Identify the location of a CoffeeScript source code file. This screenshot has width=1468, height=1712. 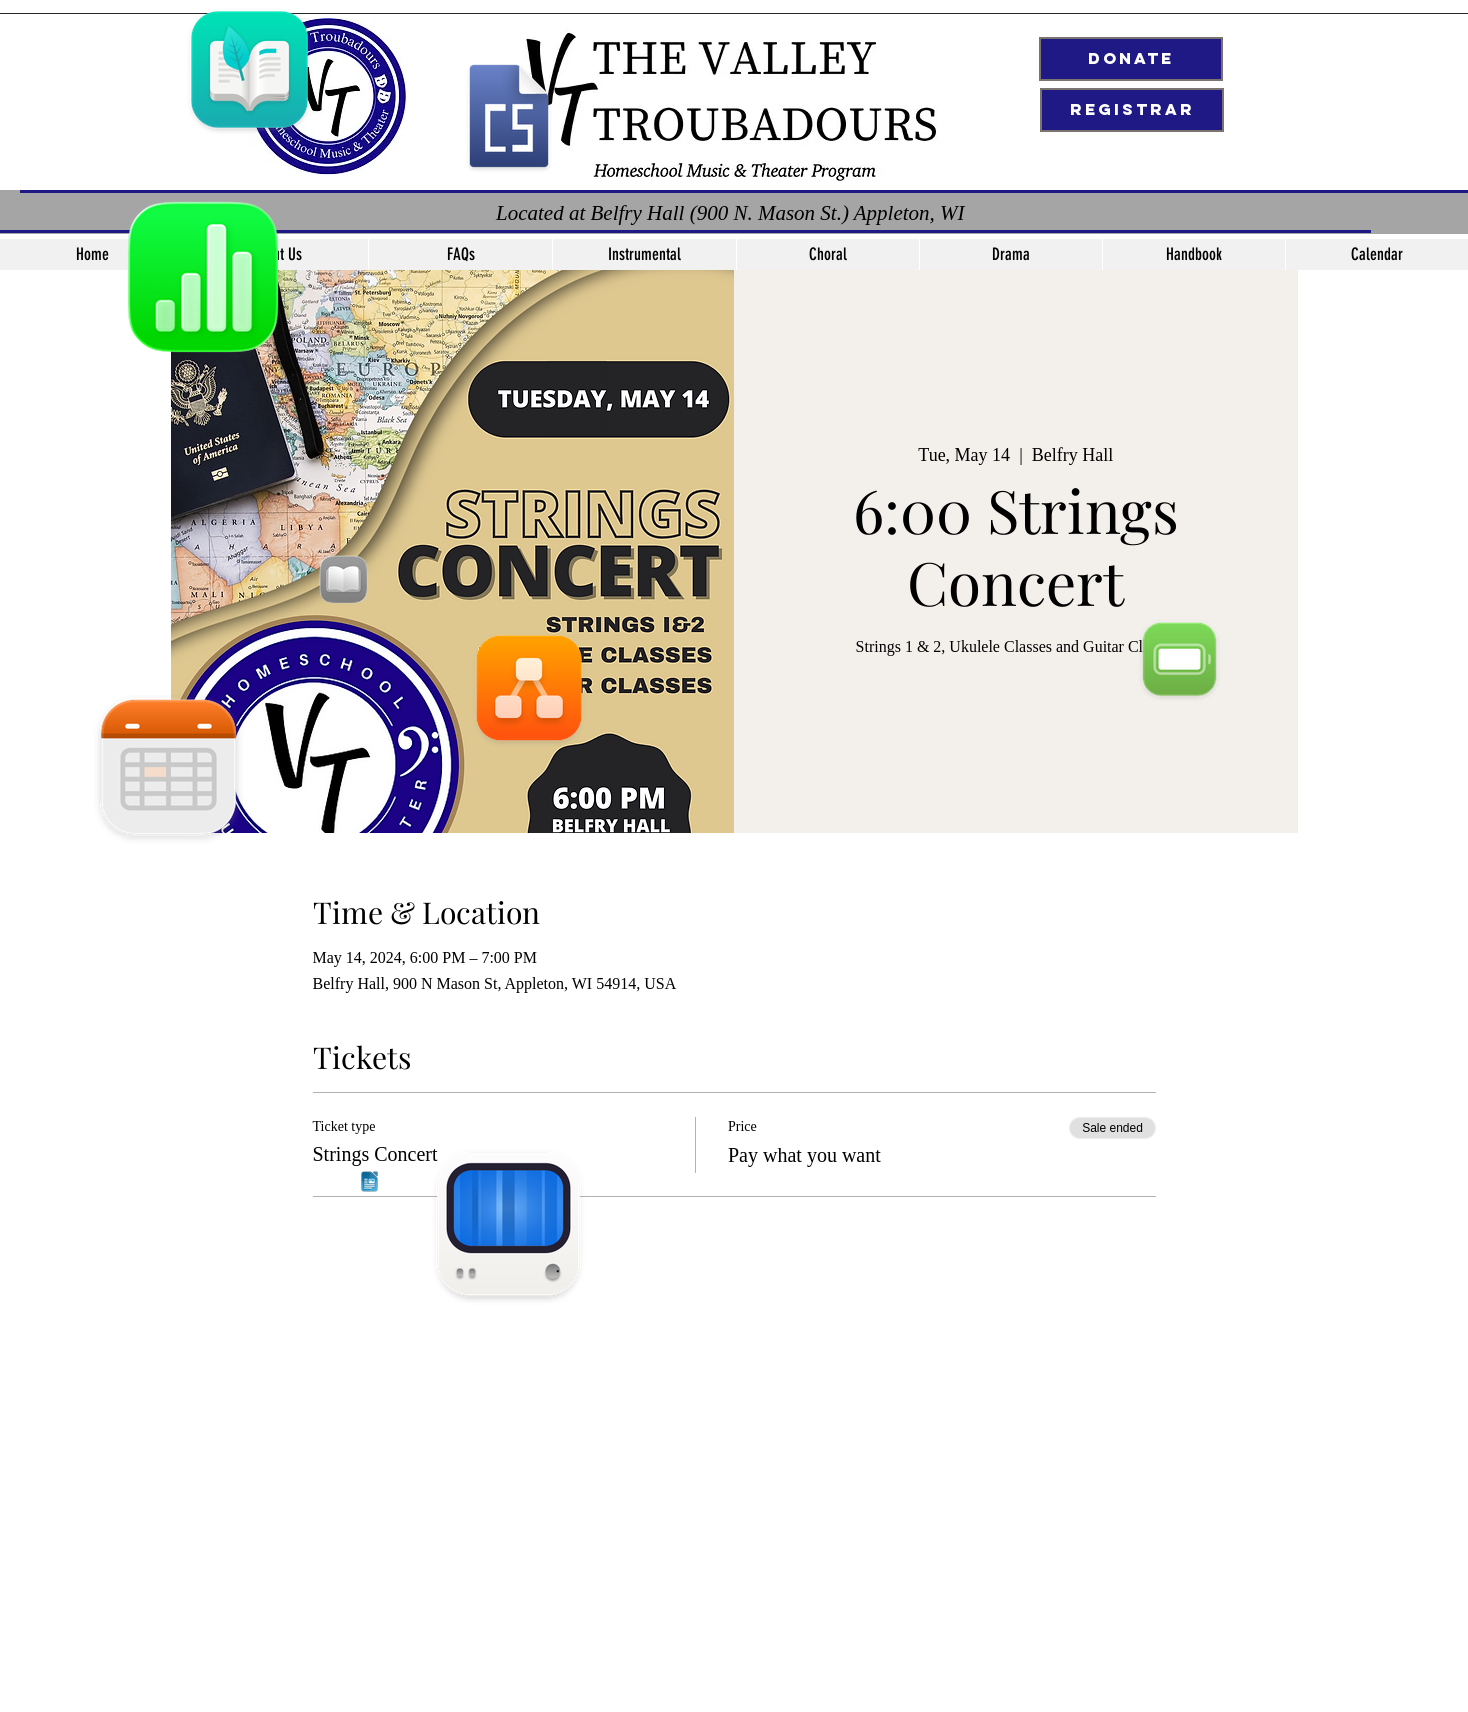
(509, 118).